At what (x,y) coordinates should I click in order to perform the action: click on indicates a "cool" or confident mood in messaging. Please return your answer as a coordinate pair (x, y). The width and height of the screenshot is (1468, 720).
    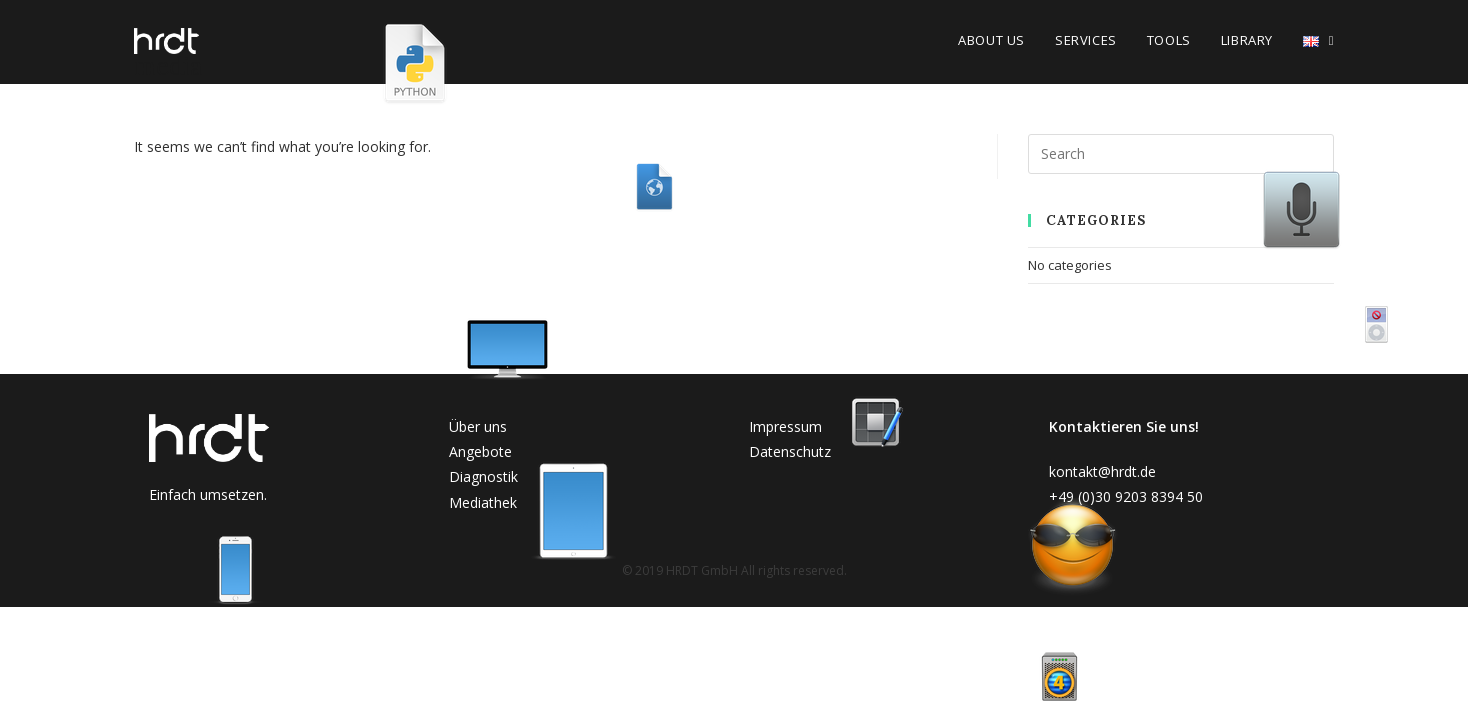
    Looking at the image, I should click on (1073, 549).